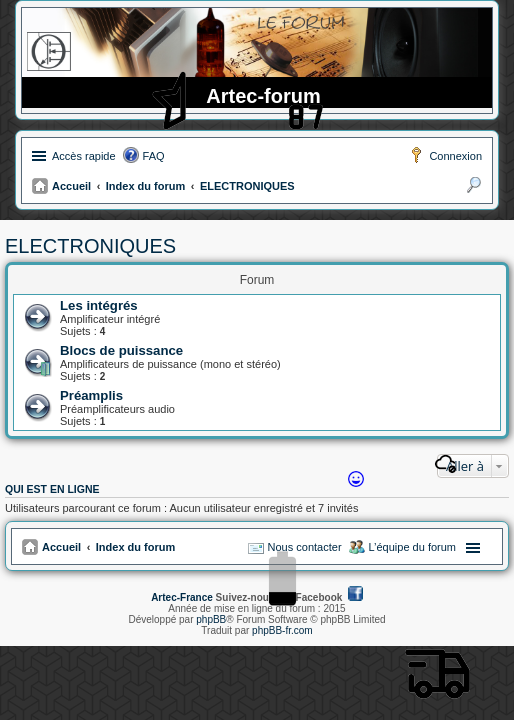 This screenshot has width=514, height=720. Describe the element at coordinates (445, 462) in the screenshot. I see `cancel cloud upload or sync` at that location.